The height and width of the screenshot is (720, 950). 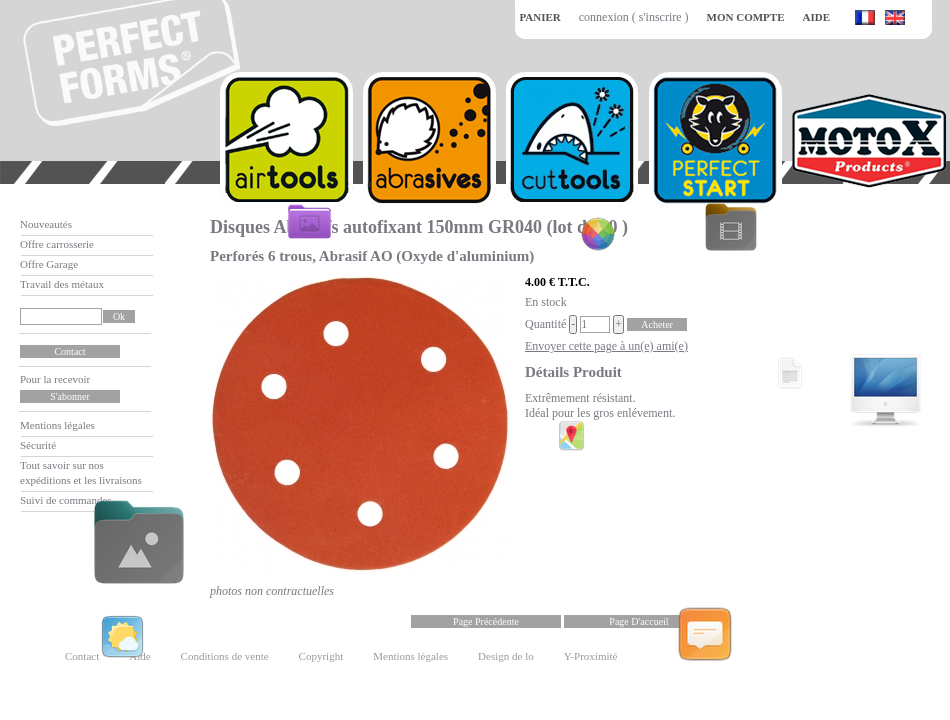 I want to click on open your videos folder, so click(x=731, y=227).